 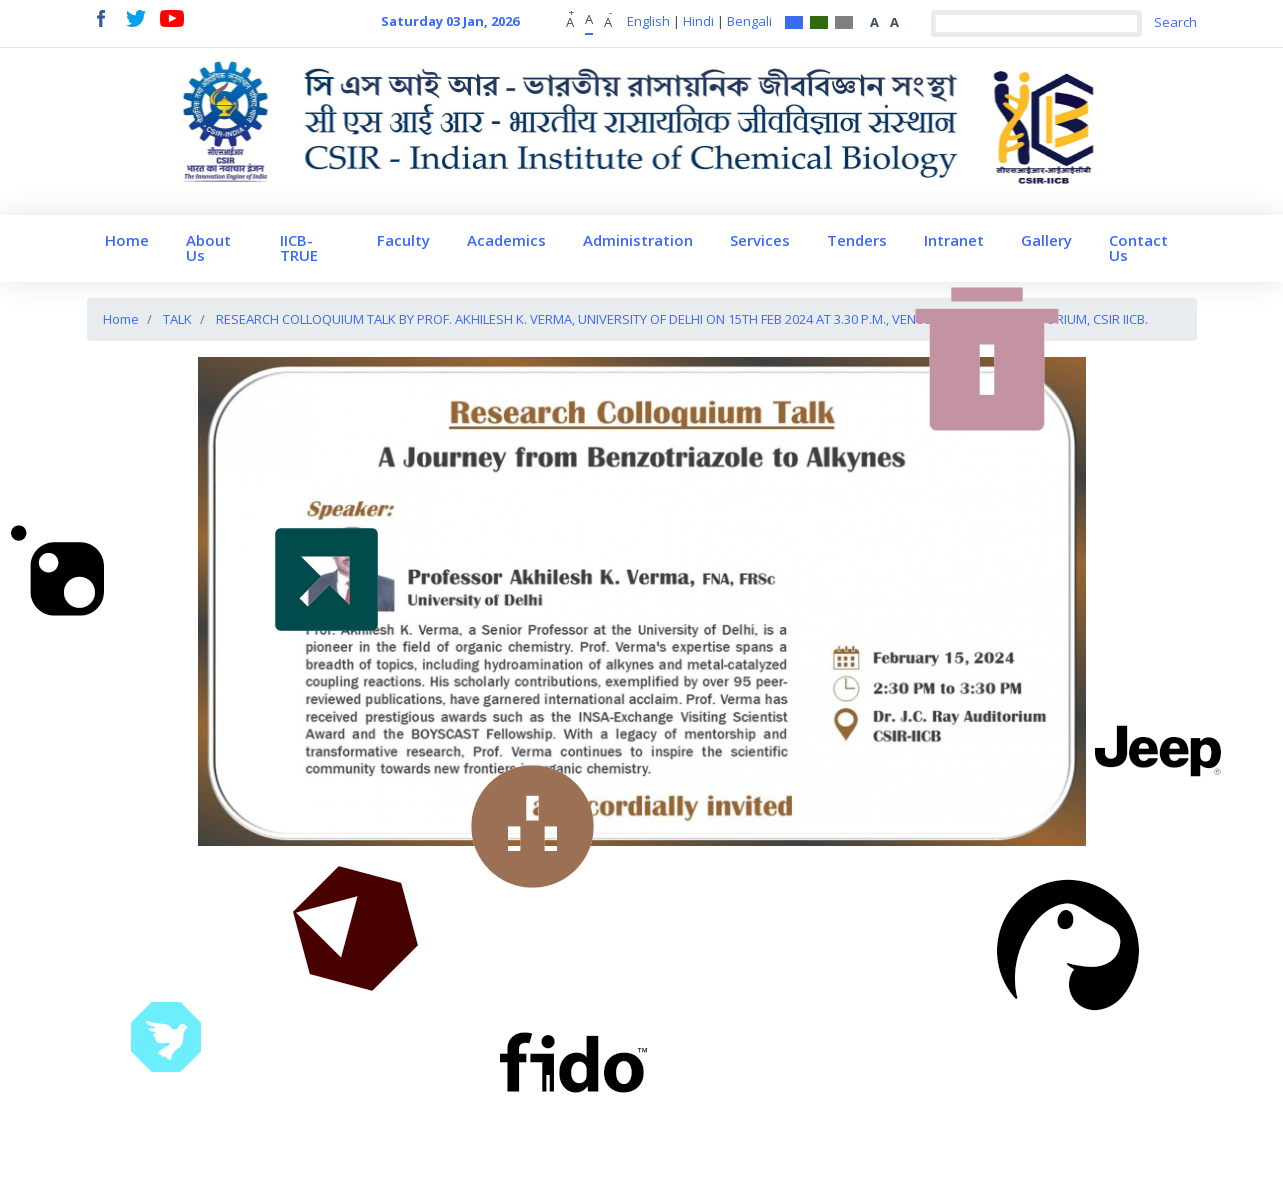 I want to click on nuget package manager logo, so click(x=57, y=570).